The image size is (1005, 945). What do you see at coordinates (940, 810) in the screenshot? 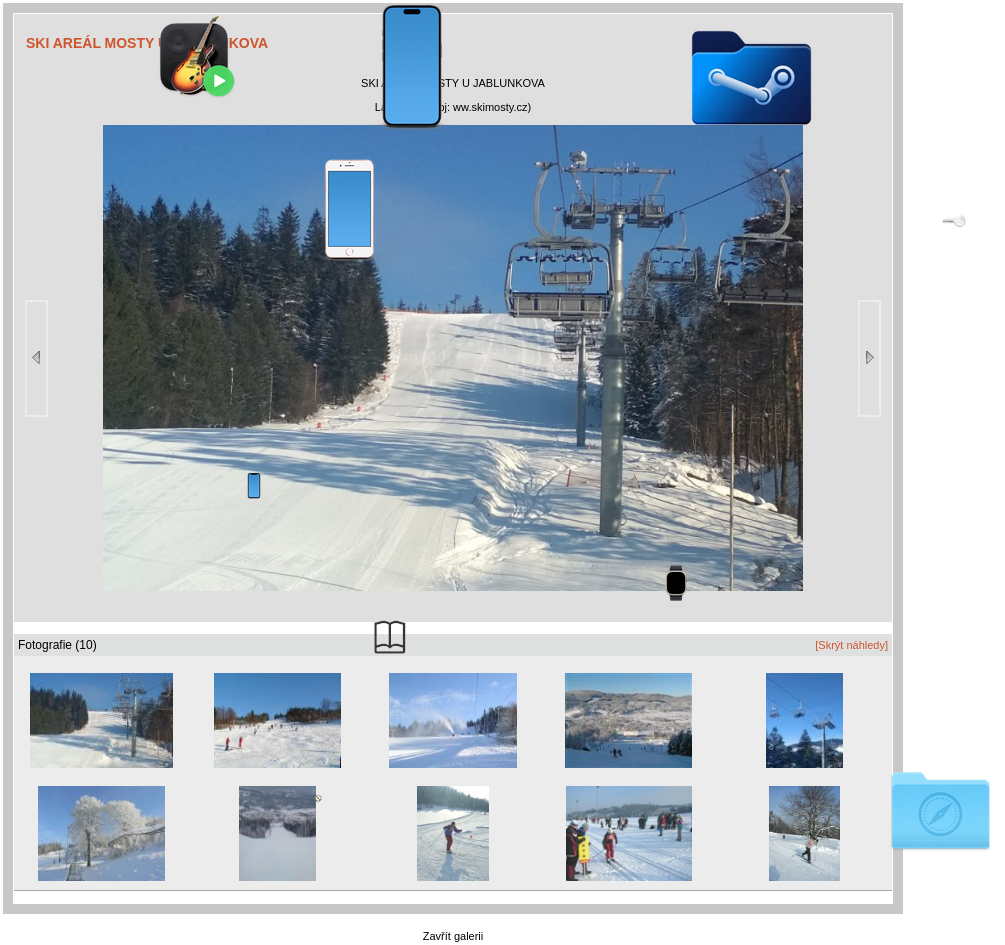
I see `access your local web server files` at bounding box center [940, 810].